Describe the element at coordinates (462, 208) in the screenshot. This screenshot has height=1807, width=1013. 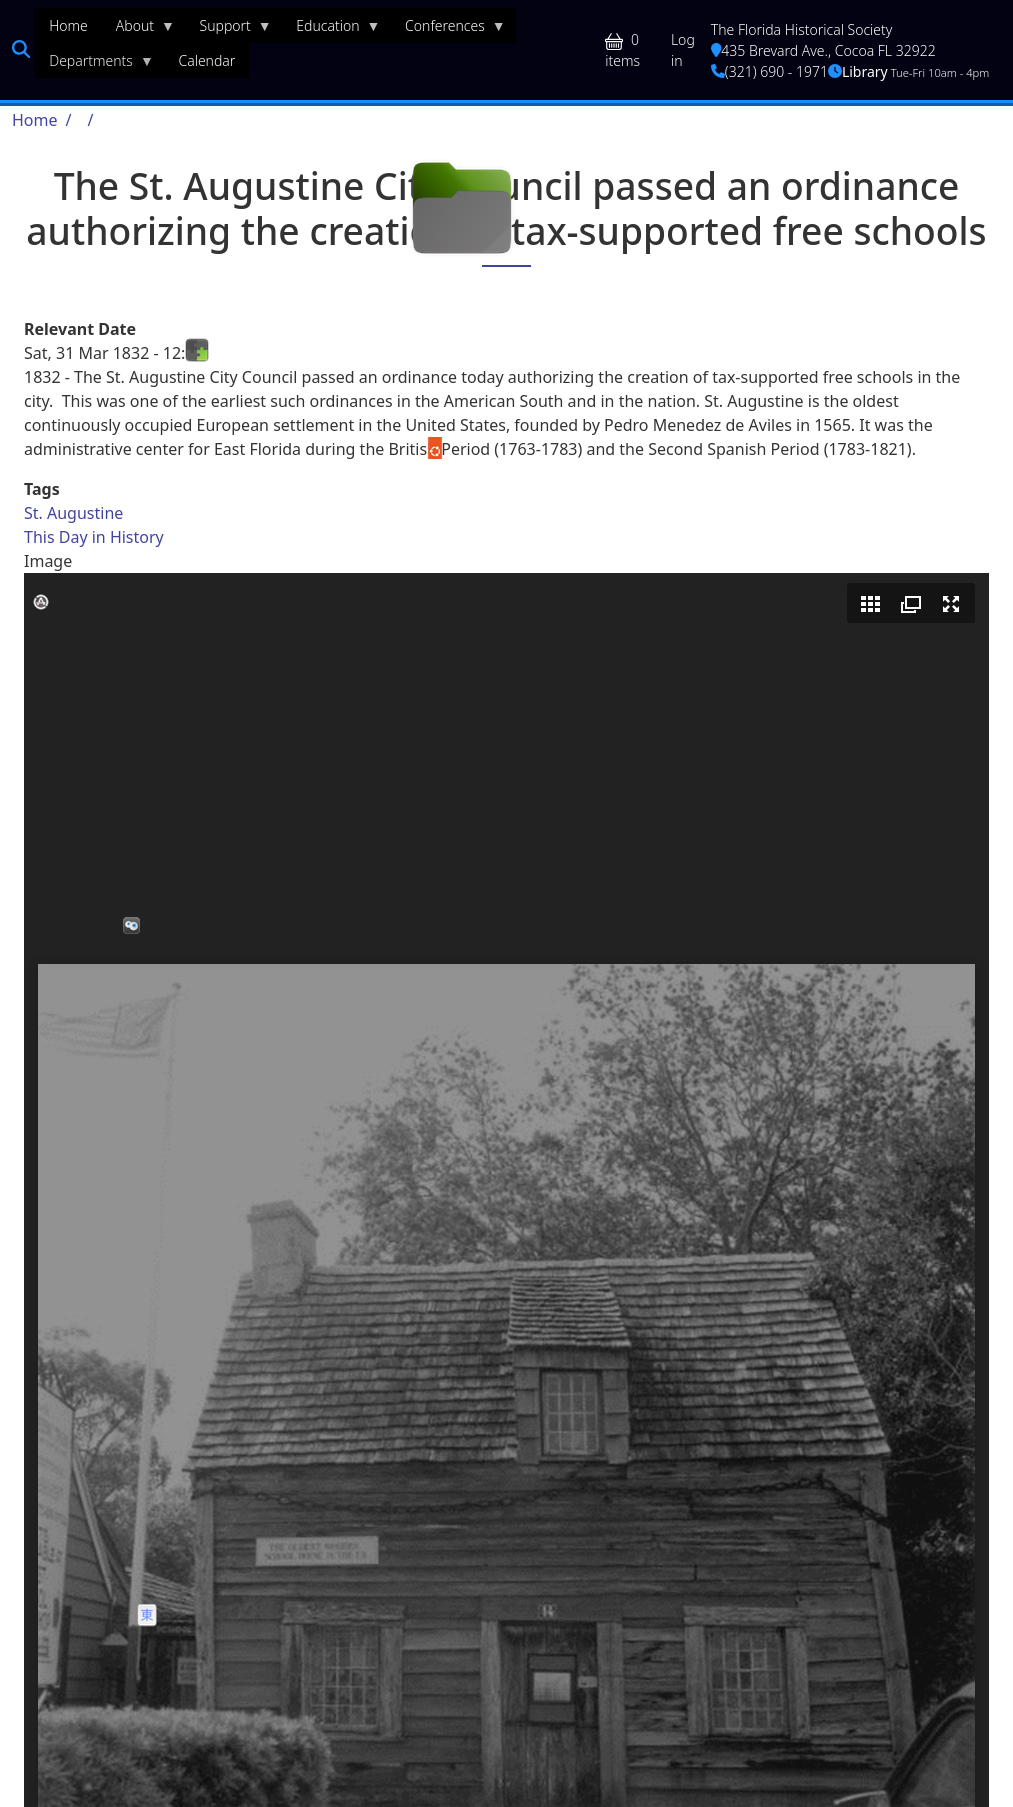
I see `drop file here to move into folder` at that location.